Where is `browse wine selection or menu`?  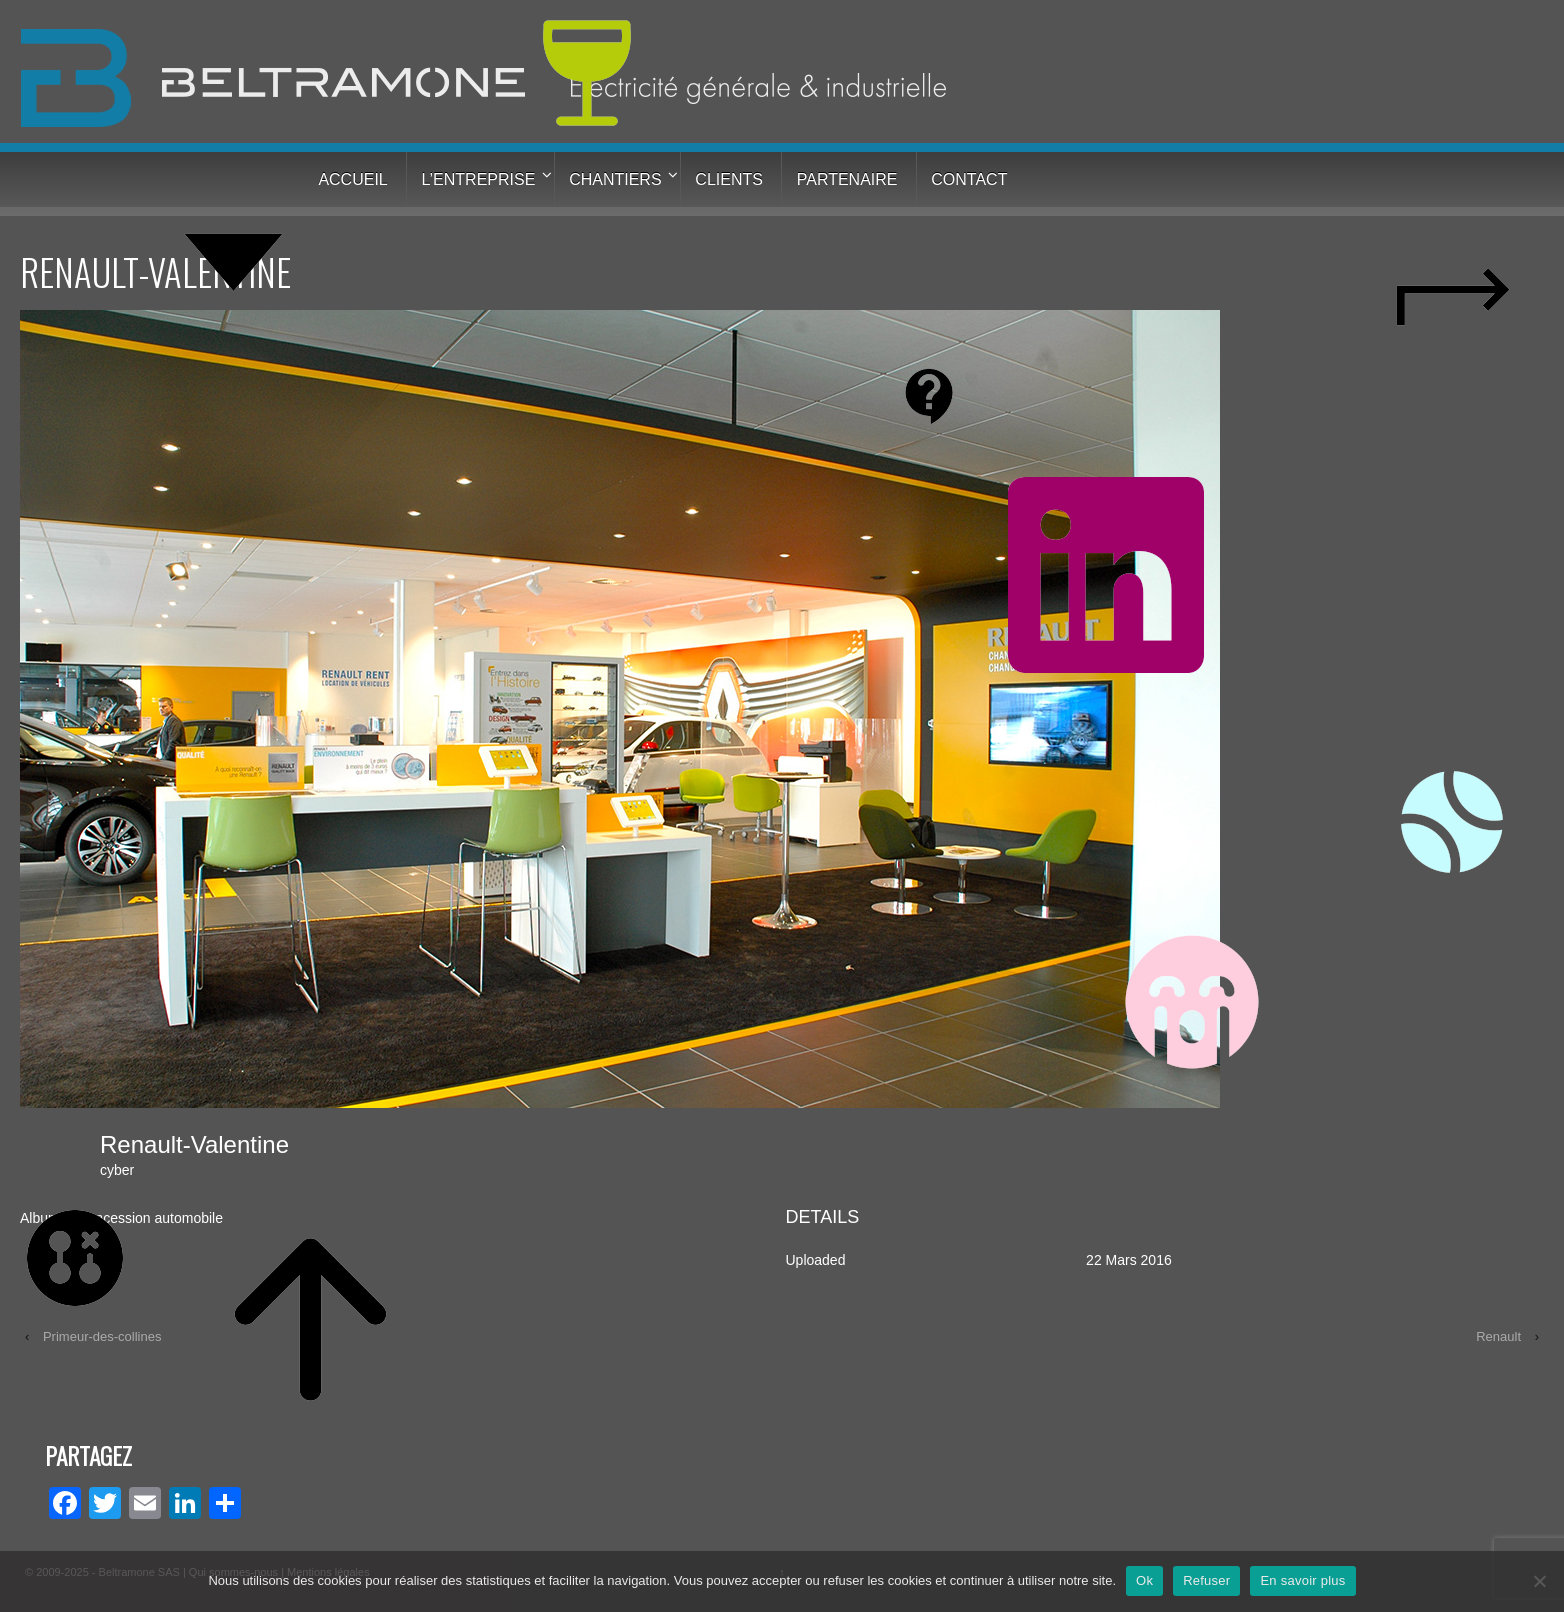 browse wine selection or menu is located at coordinates (587, 73).